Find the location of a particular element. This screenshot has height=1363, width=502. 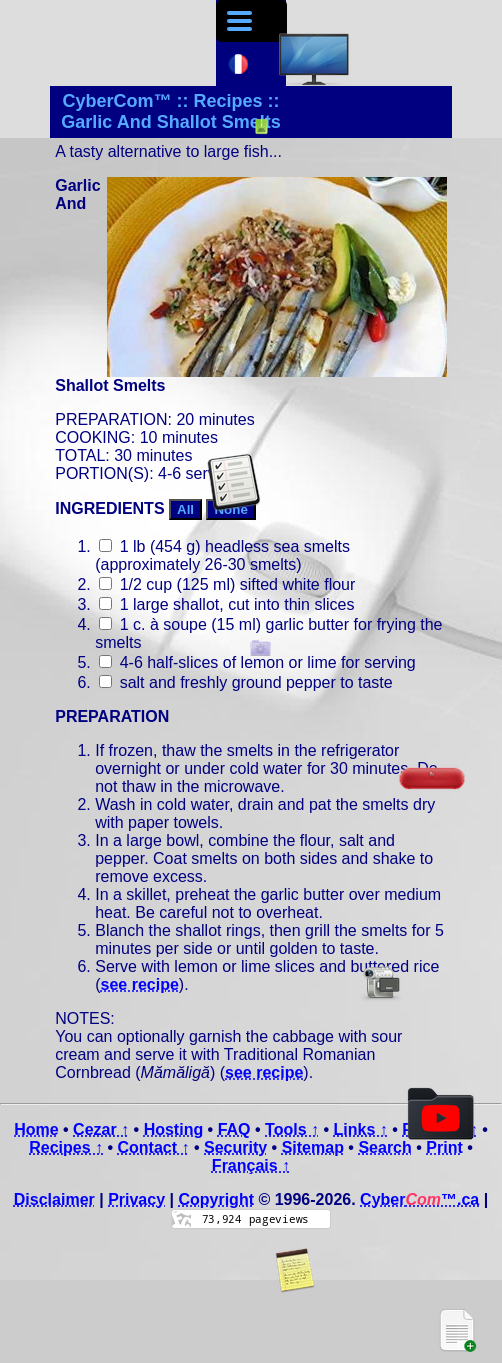

open reminders preferences is located at coordinates (234, 482).